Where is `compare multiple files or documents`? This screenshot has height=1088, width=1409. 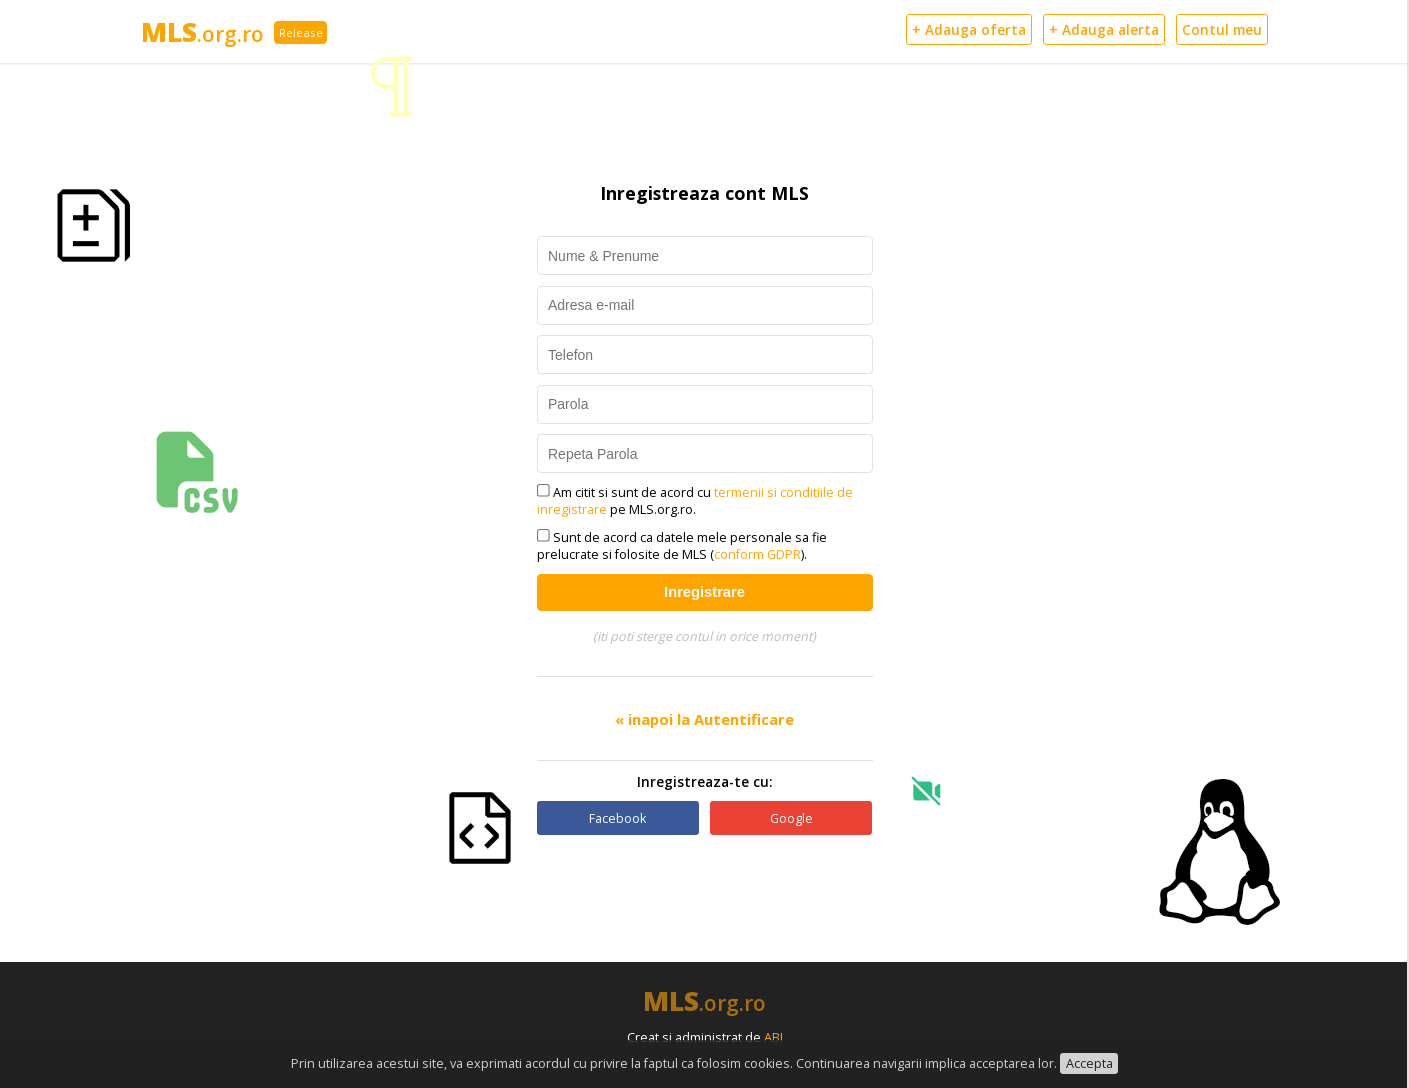 compare multiple files or documents is located at coordinates (88, 225).